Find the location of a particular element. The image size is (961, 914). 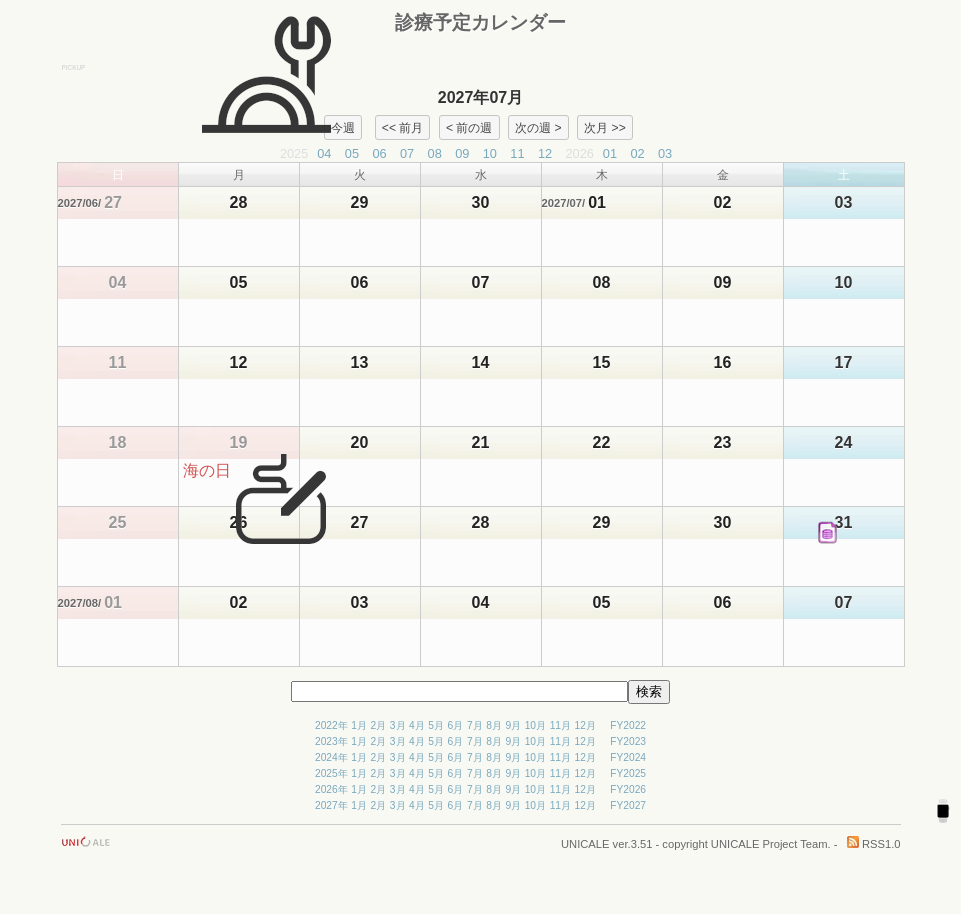

manage your paired Apple Watch is located at coordinates (943, 811).